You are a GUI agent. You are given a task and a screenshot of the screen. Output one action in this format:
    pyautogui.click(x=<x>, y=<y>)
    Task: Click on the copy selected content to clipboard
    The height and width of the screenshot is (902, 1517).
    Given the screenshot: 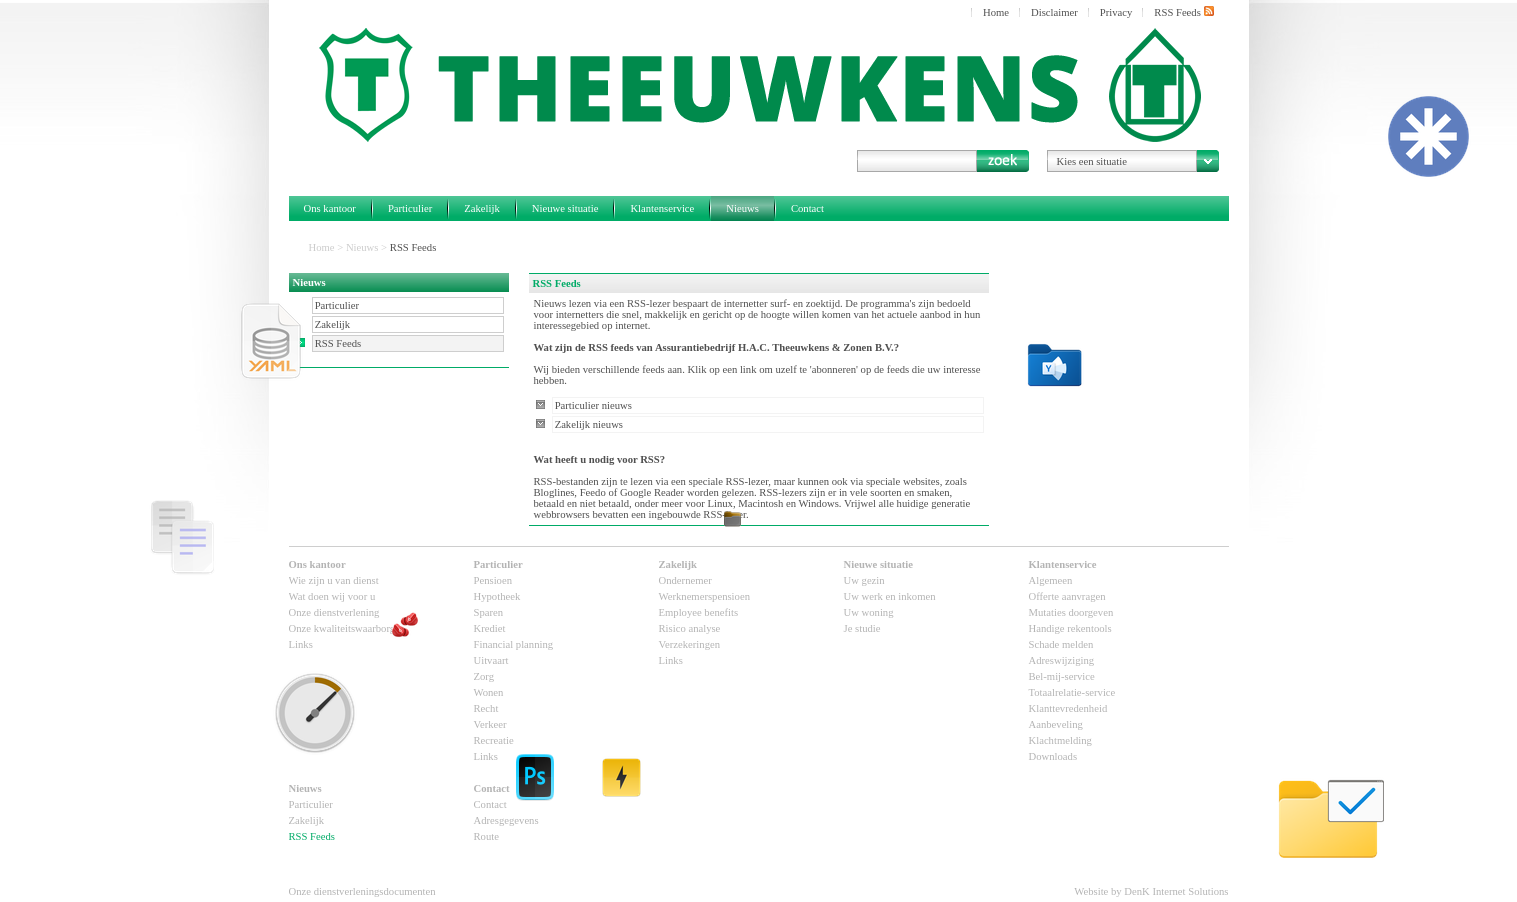 What is the action you would take?
    pyautogui.click(x=182, y=536)
    